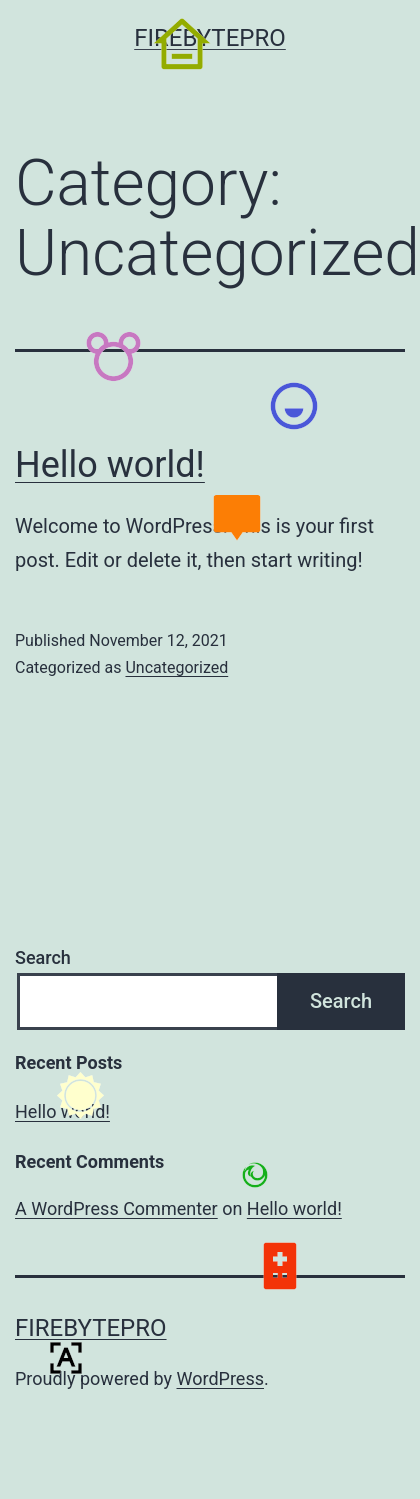 The height and width of the screenshot is (1499, 420). What do you see at coordinates (294, 406) in the screenshot?
I see `add an emoji or reaction` at bounding box center [294, 406].